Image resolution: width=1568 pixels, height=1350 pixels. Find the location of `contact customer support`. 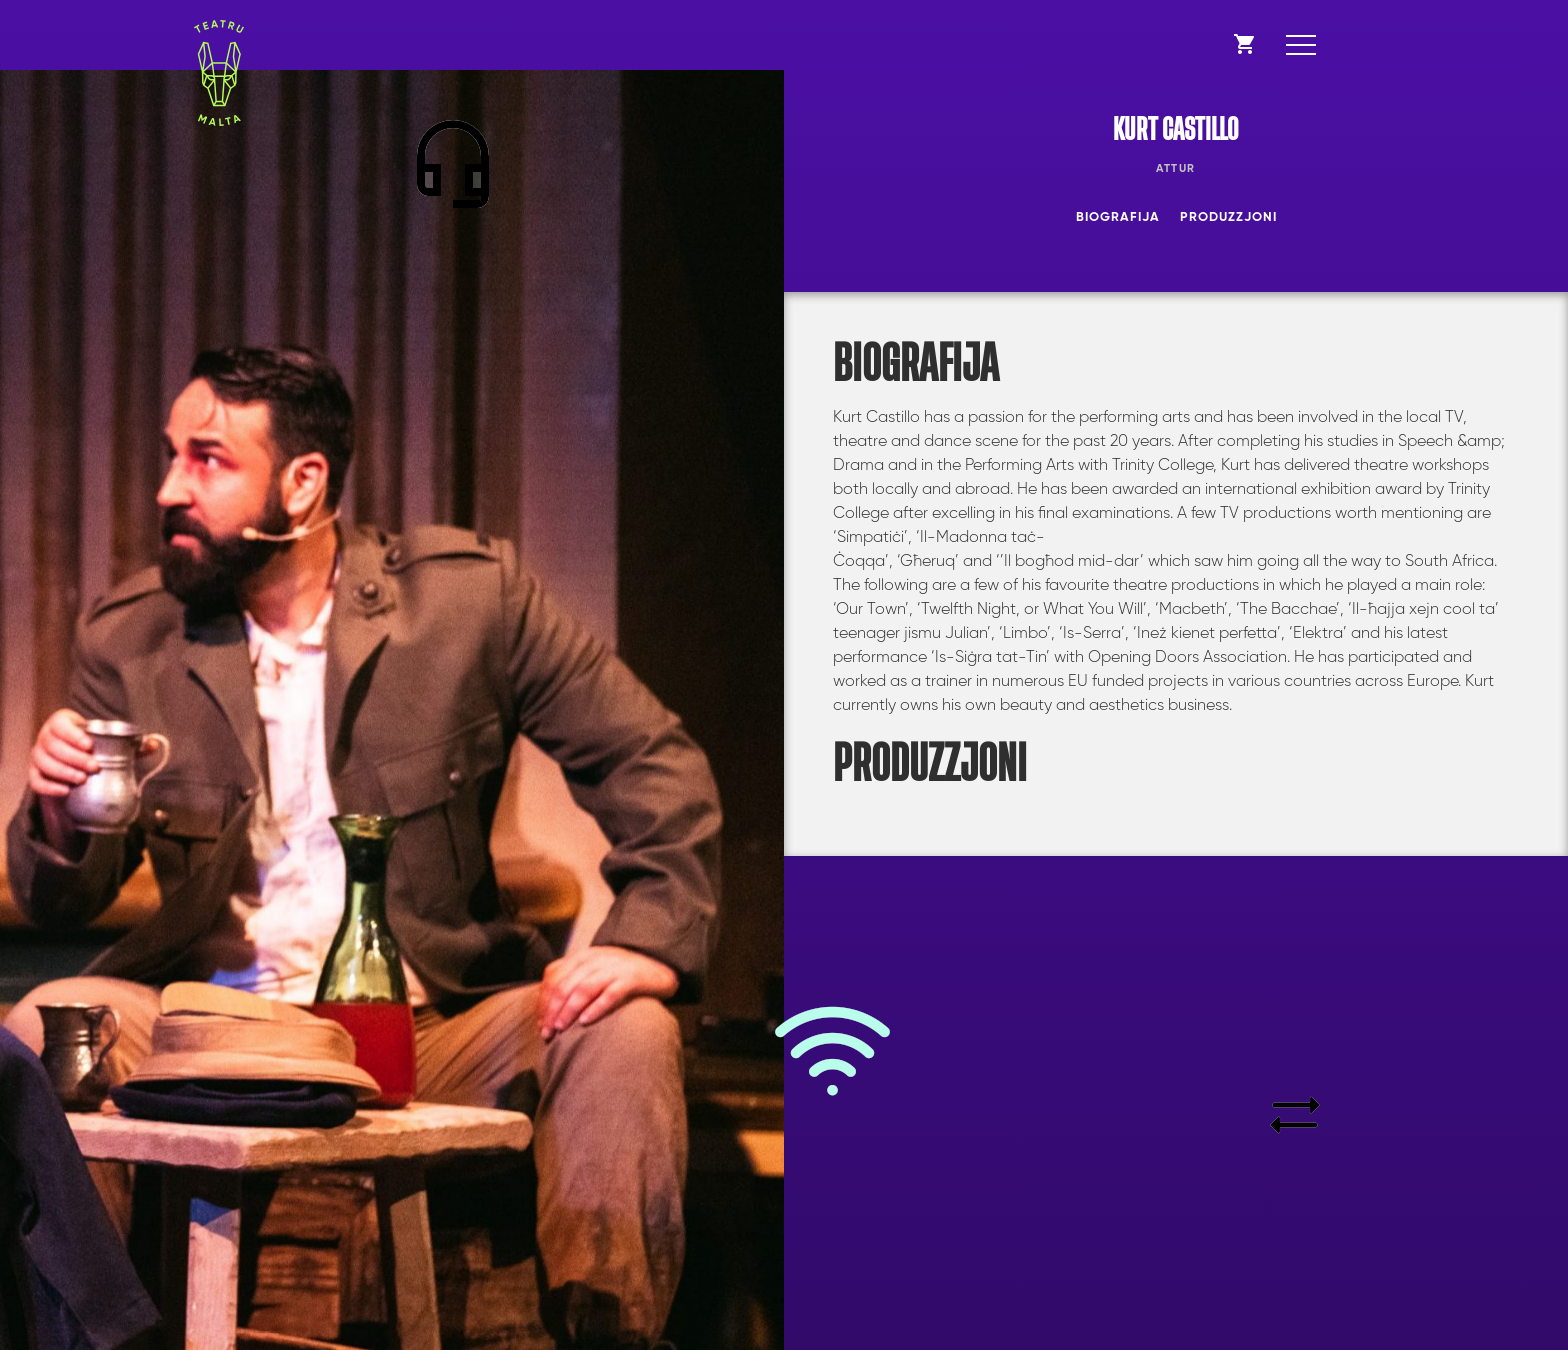

contact customer support is located at coordinates (453, 164).